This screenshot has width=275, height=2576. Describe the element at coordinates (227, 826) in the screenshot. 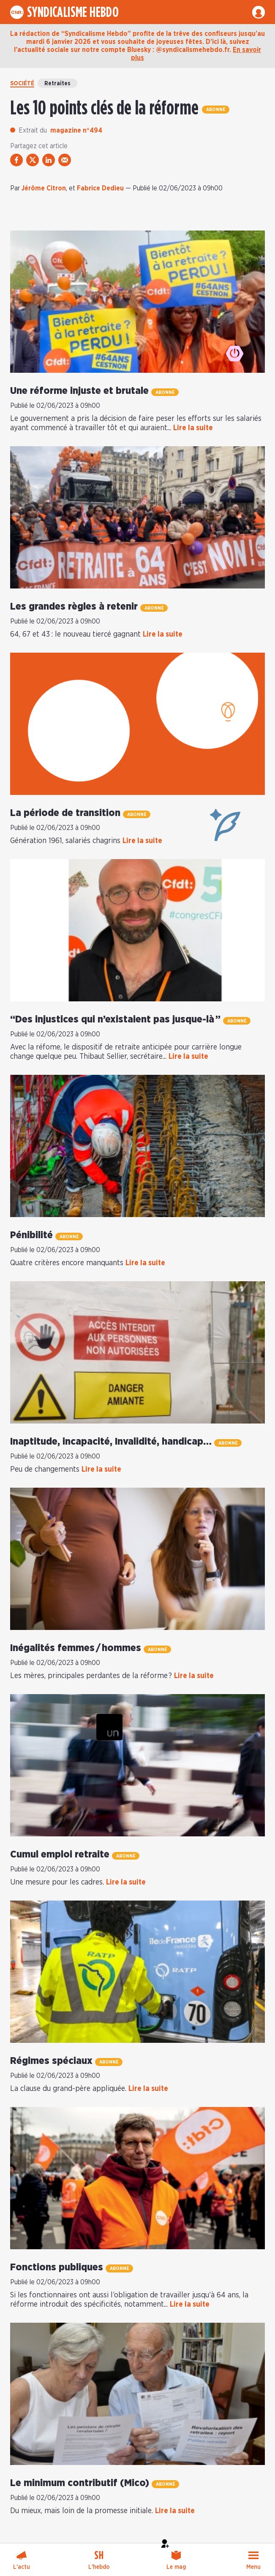

I see `compose with AI writing assistance` at that location.